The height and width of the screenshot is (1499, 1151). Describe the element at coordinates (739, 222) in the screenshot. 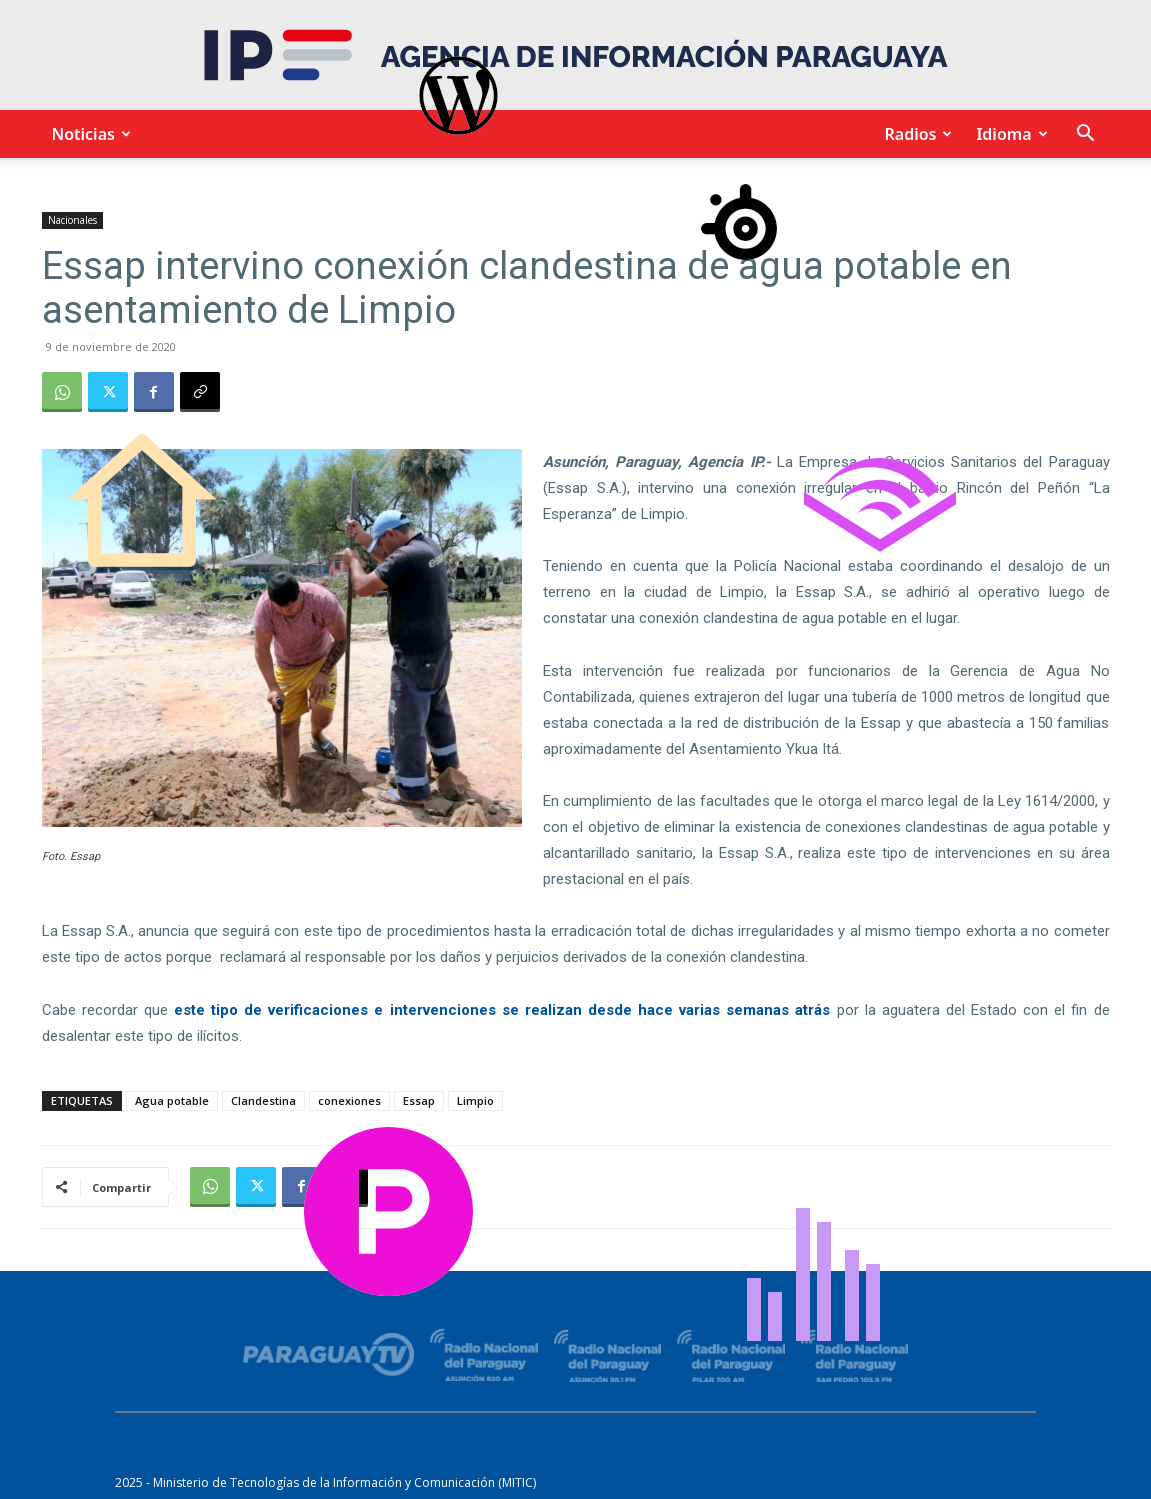

I see `visit the SteelSeries website or store` at that location.